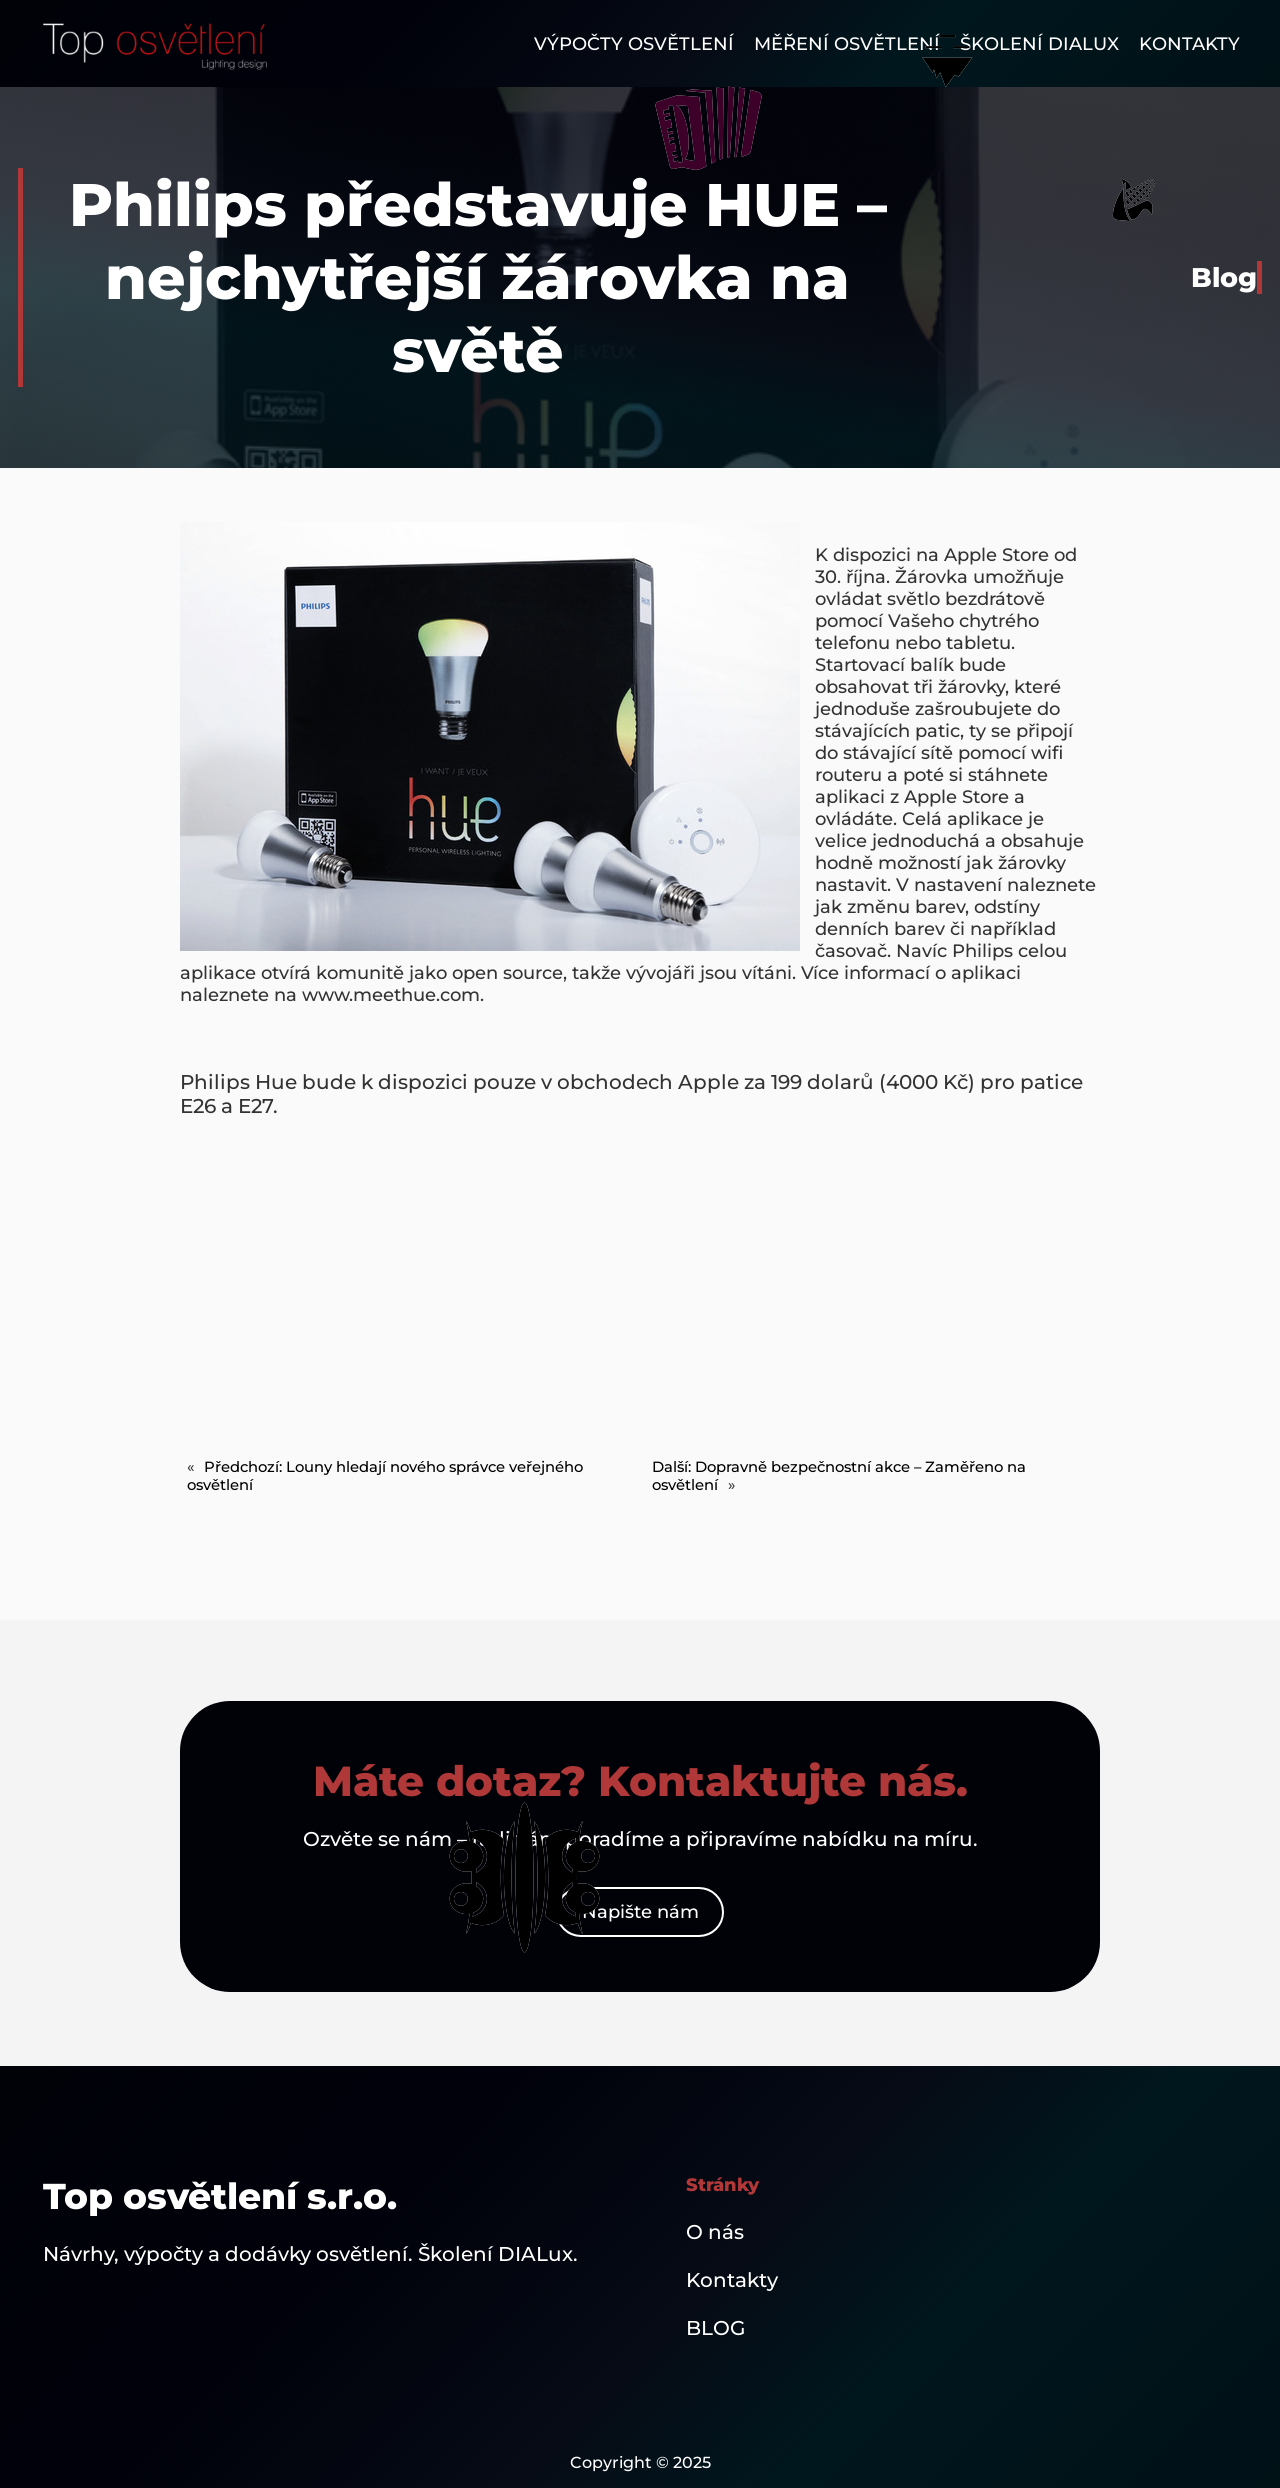 The image size is (1280, 2488). Describe the element at coordinates (1134, 200) in the screenshot. I see `represents a farming or agriculture category` at that location.